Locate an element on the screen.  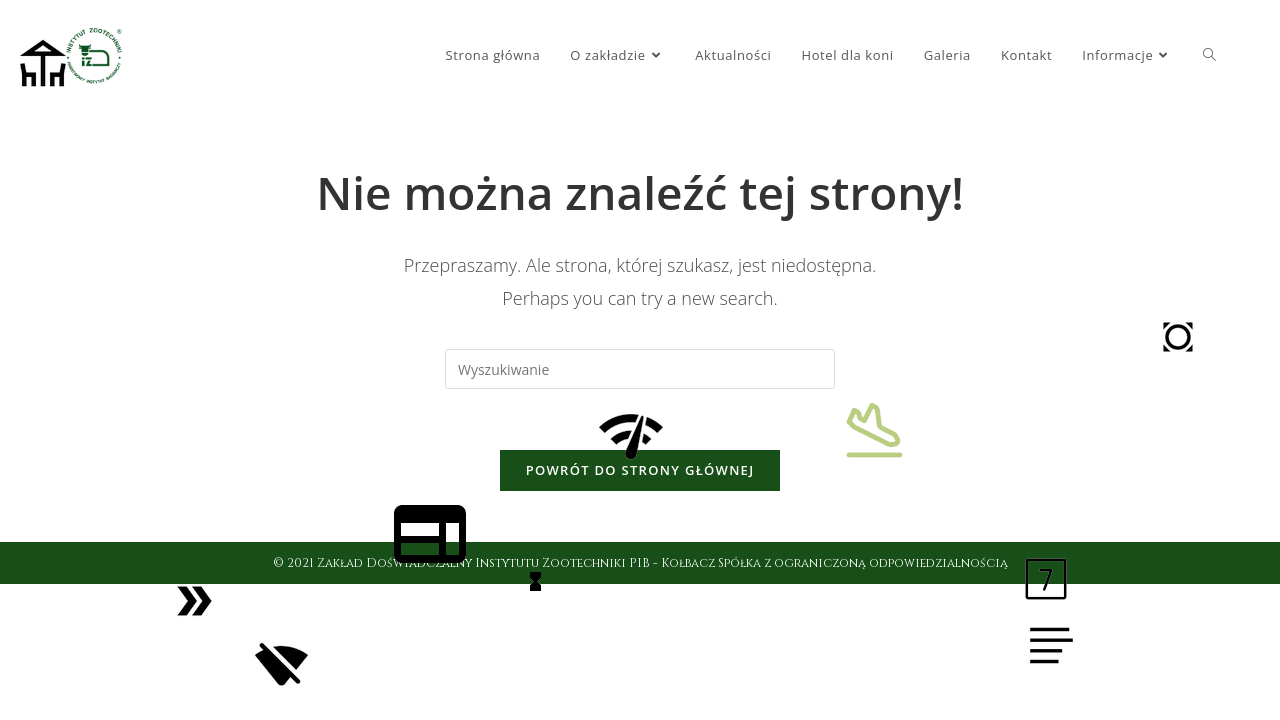
indicates a process is in progress or loading is located at coordinates (535, 581).